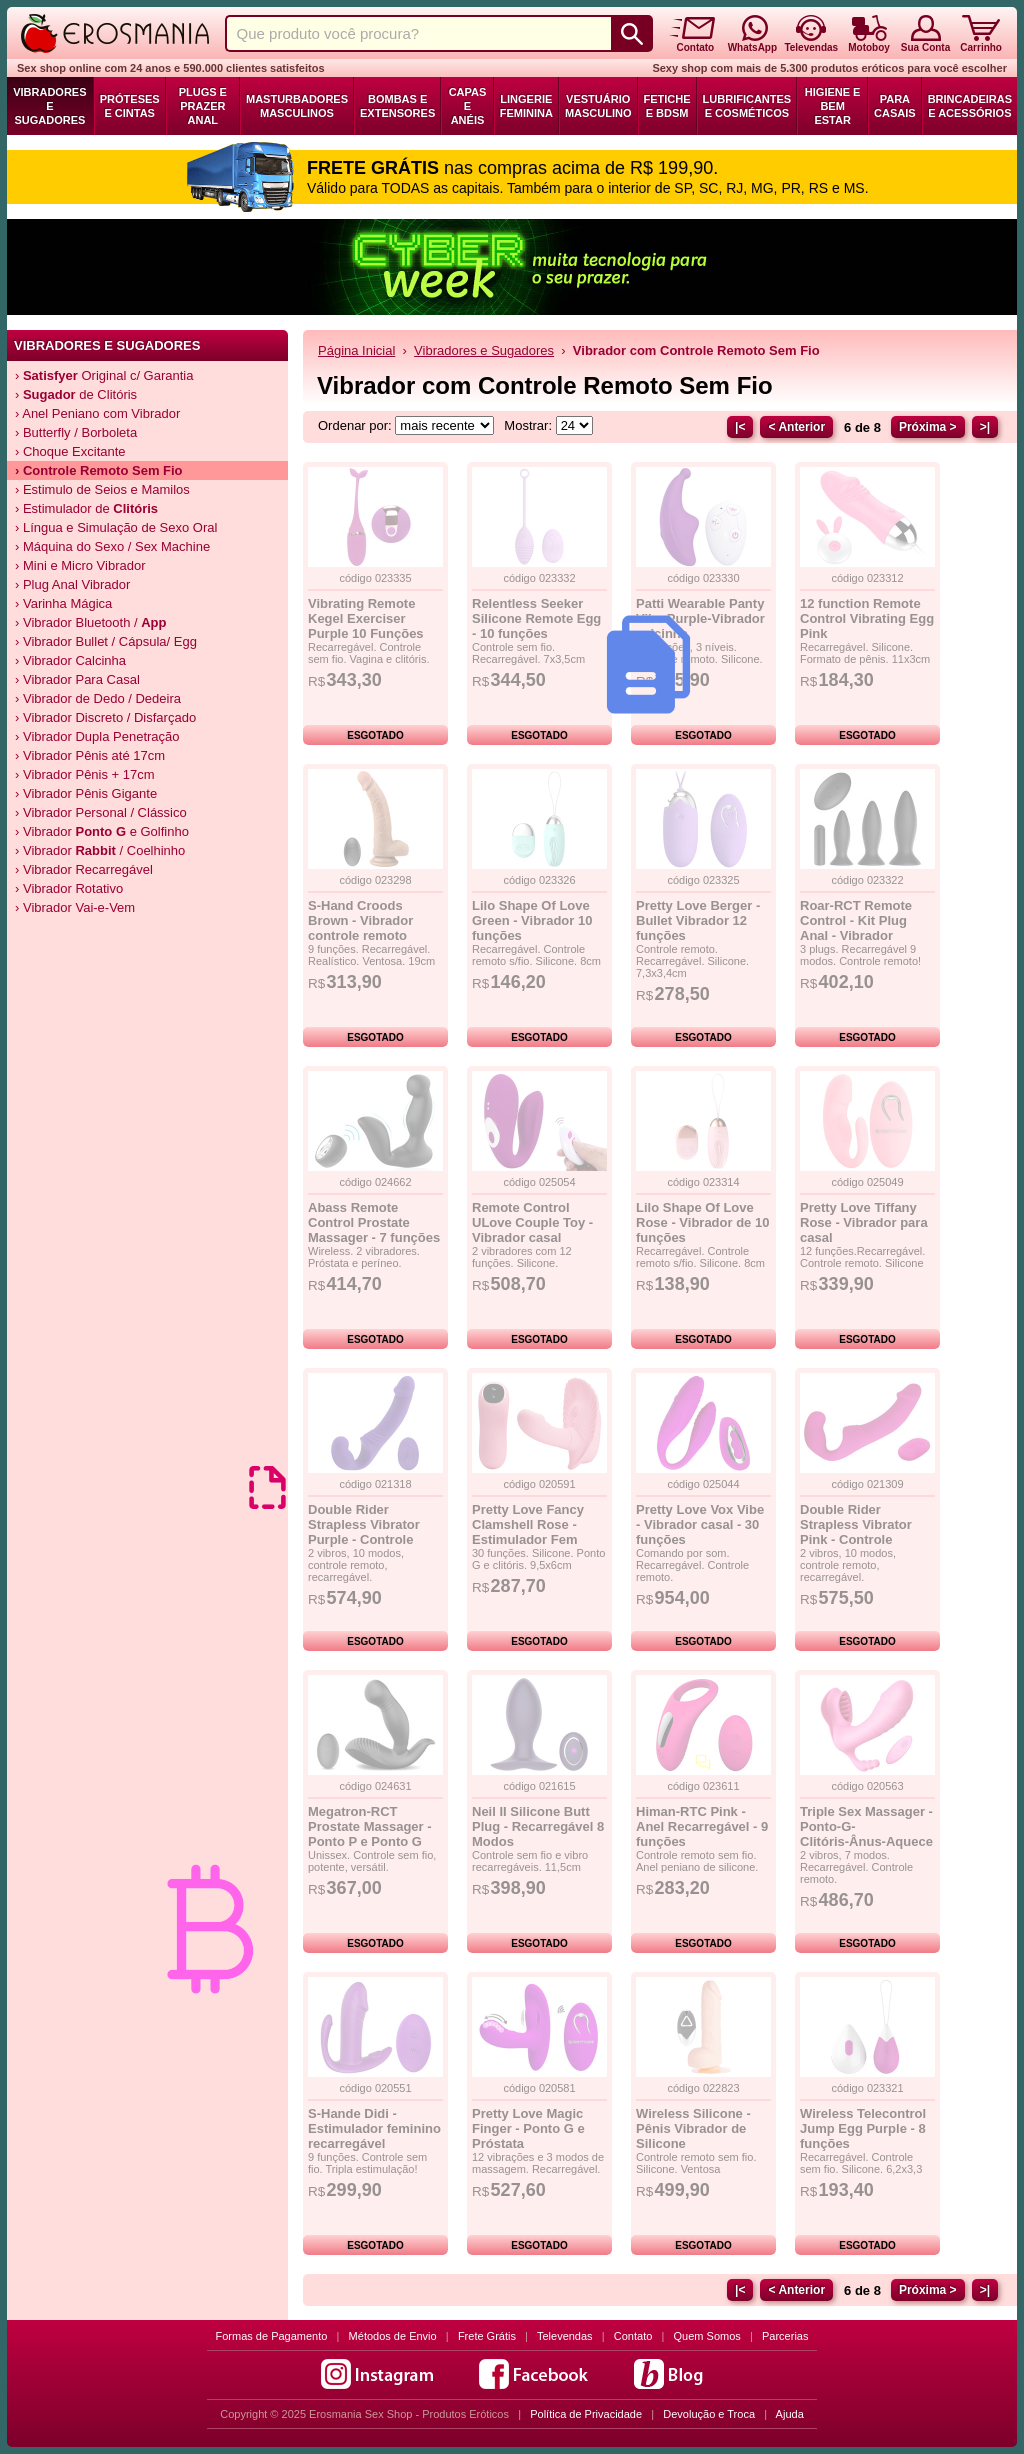 Image resolution: width=1024 pixels, height=2454 pixels. Describe the element at coordinates (648, 664) in the screenshot. I see `access your files or documents` at that location.